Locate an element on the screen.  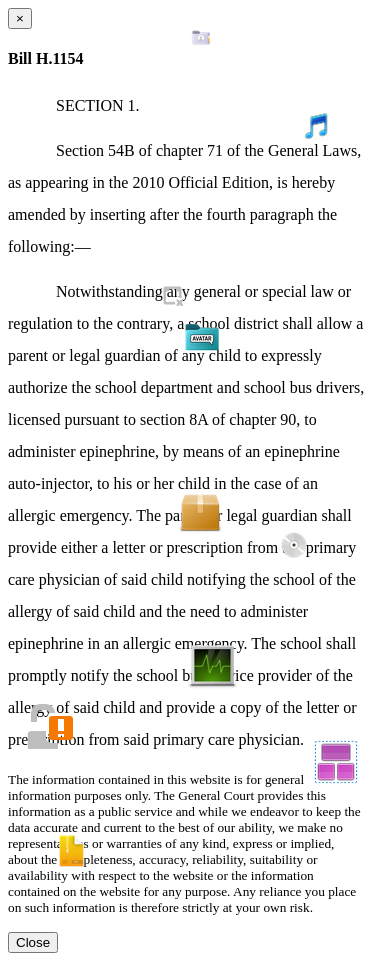
open virtualization format file for virtual machine import/export is located at coordinates (71, 851).